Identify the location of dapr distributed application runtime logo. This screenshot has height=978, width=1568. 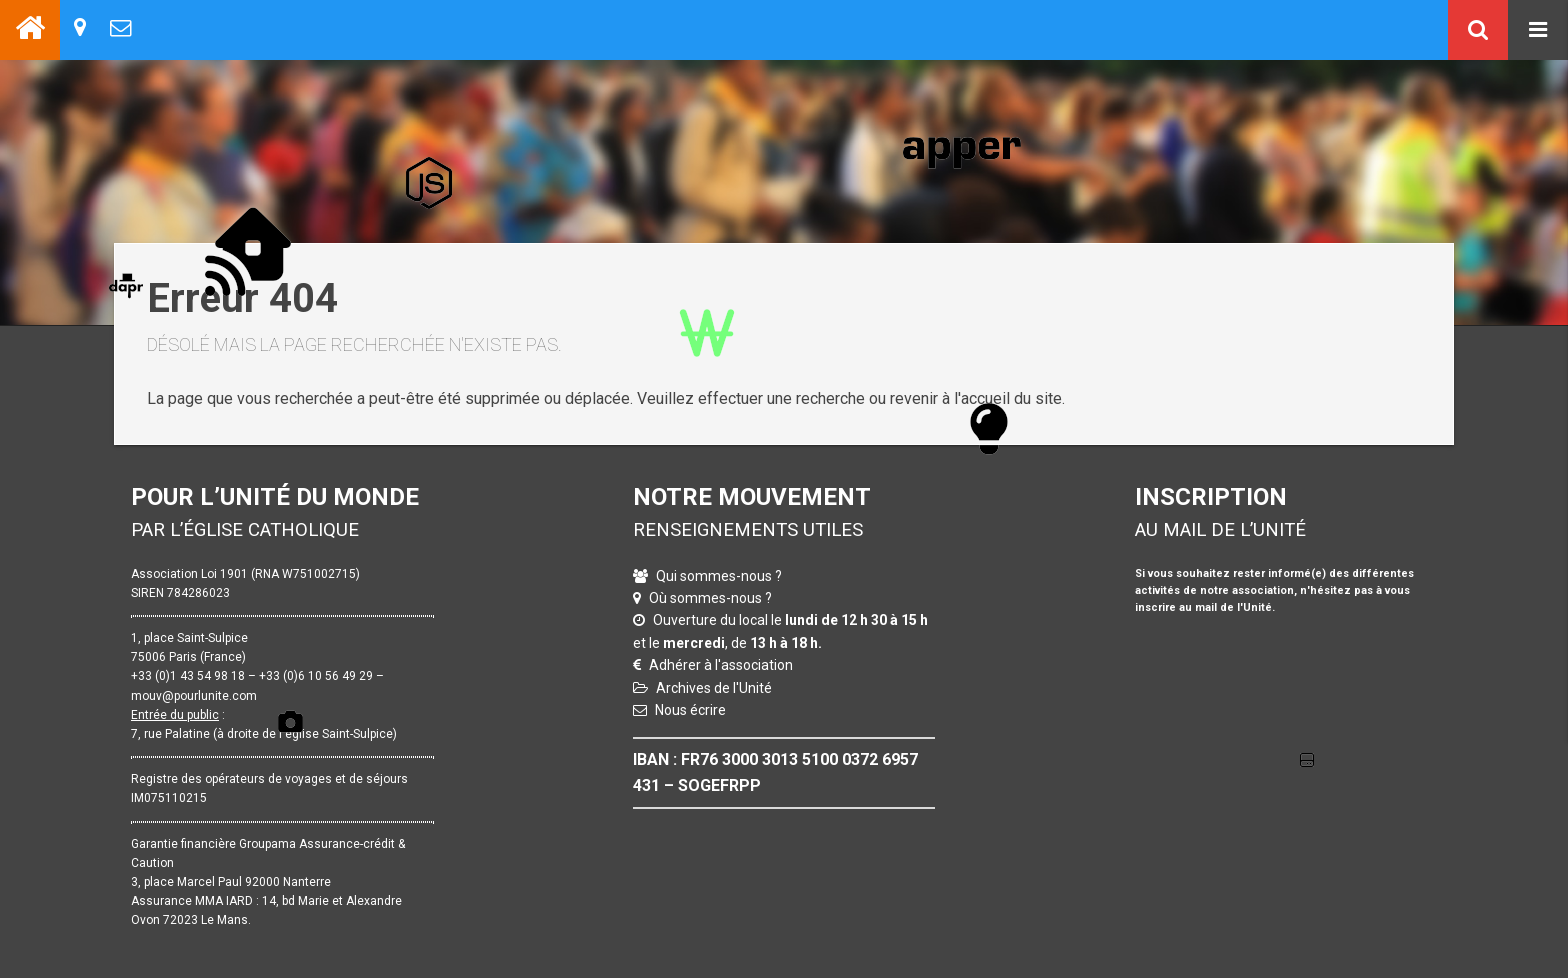
(126, 286).